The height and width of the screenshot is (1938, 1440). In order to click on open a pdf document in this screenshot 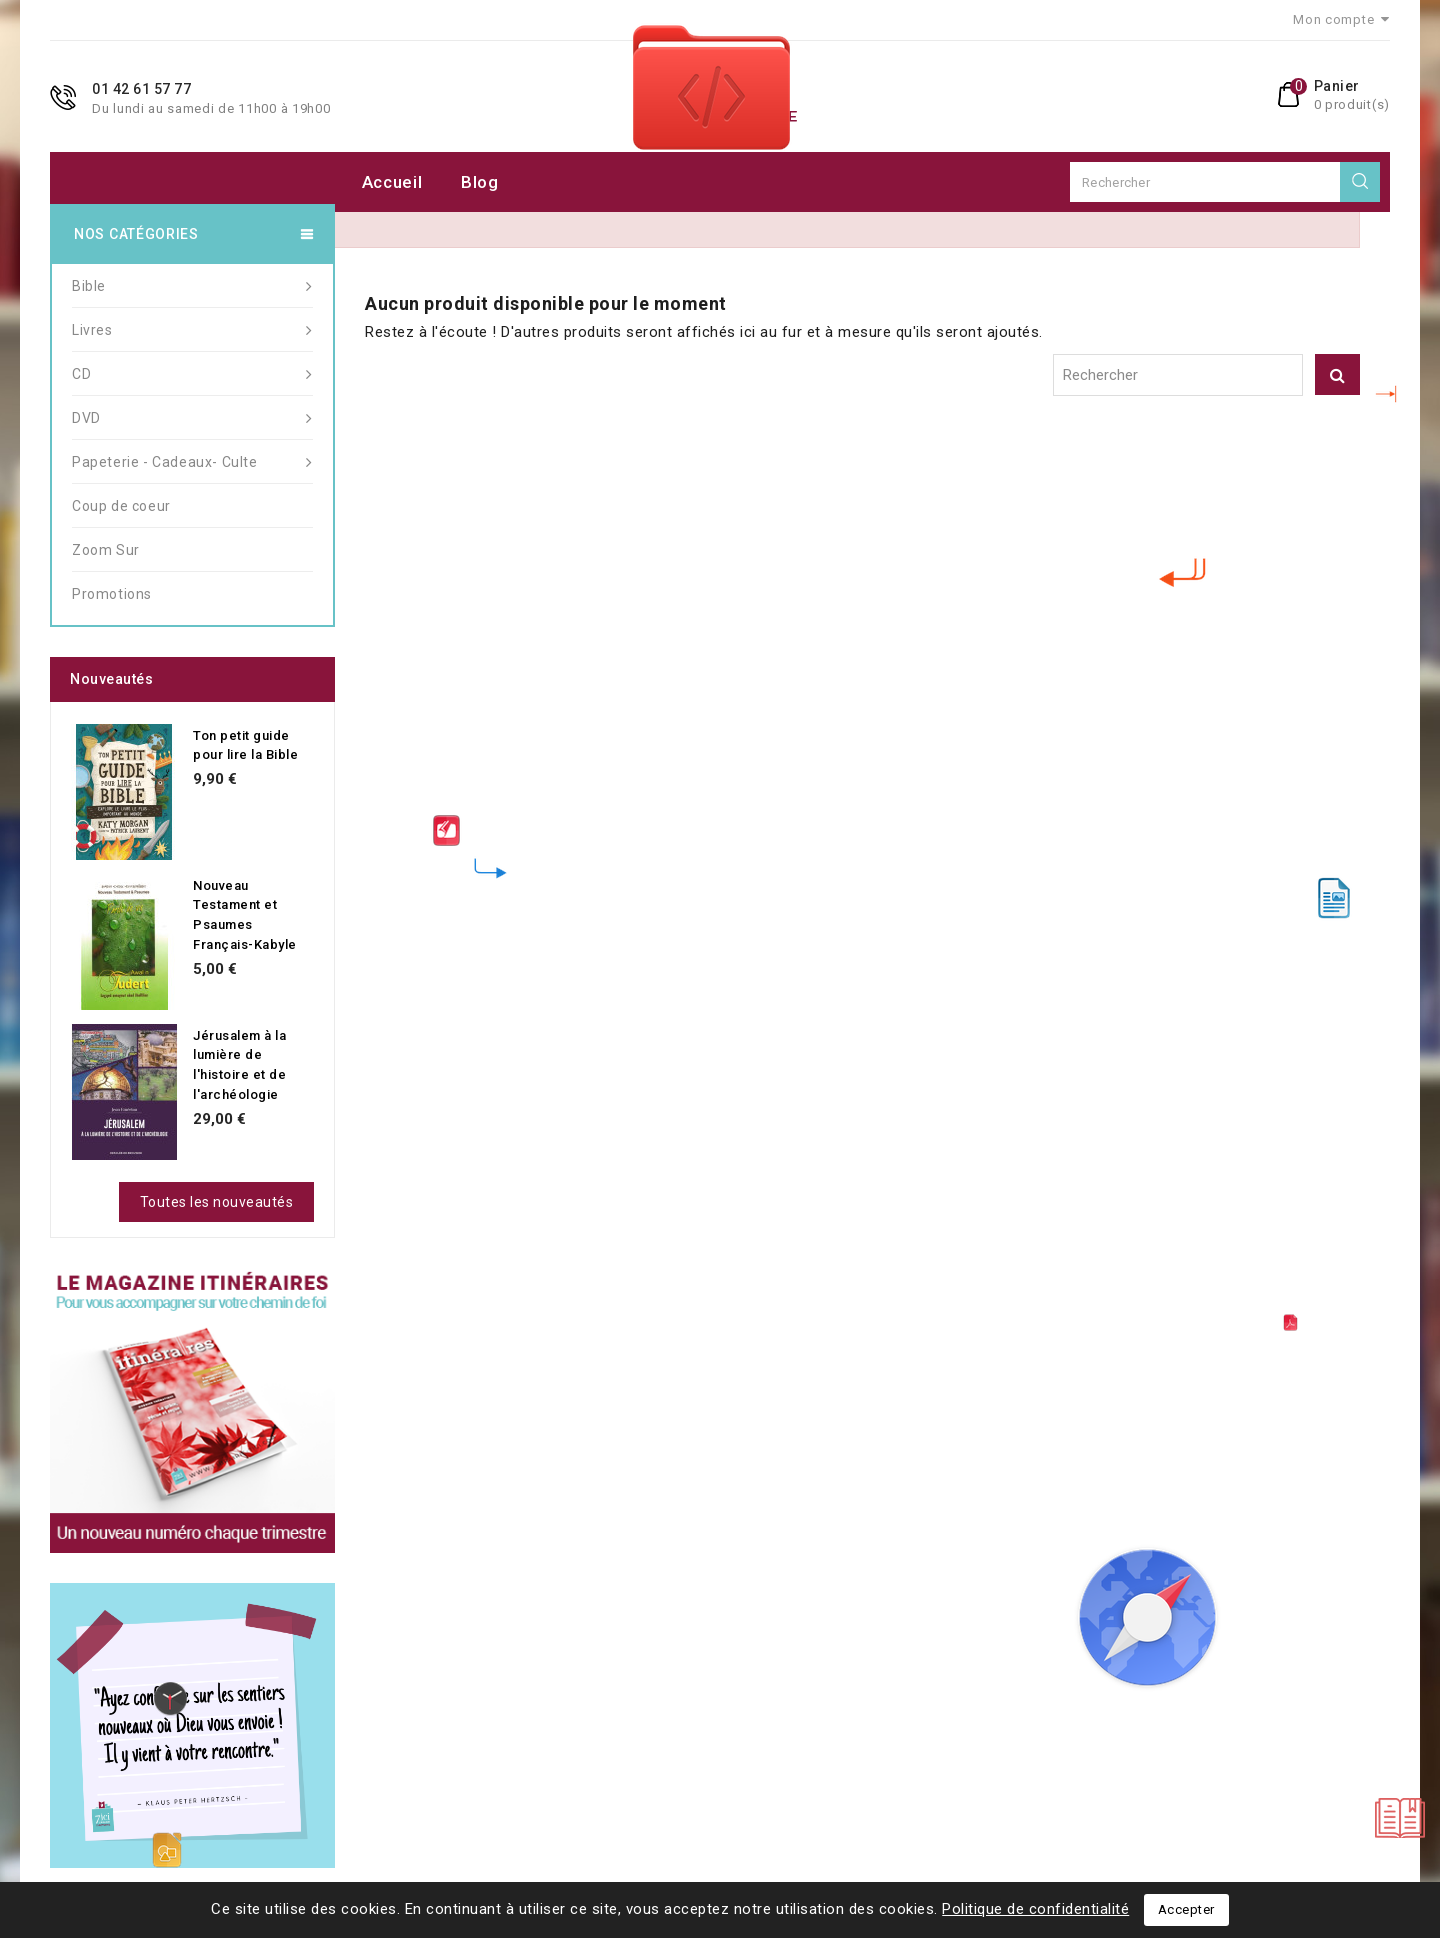, I will do `click(1290, 1322)`.